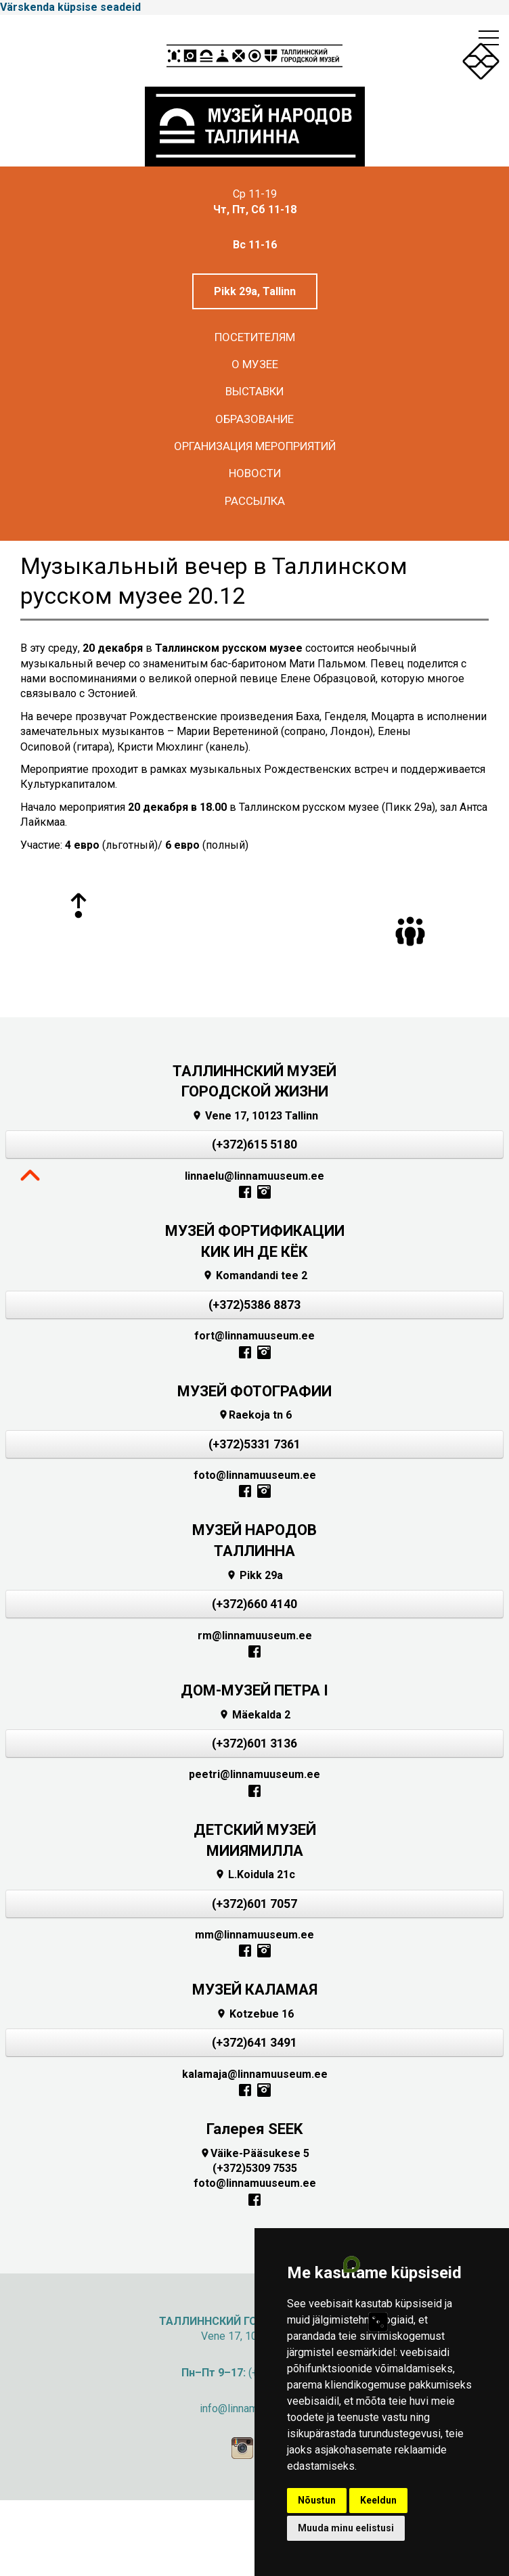 Image resolution: width=509 pixels, height=2576 pixels. What do you see at coordinates (481, 61) in the screenshot?
I see `access pix instant payment services` at bounding box center [481, 61].